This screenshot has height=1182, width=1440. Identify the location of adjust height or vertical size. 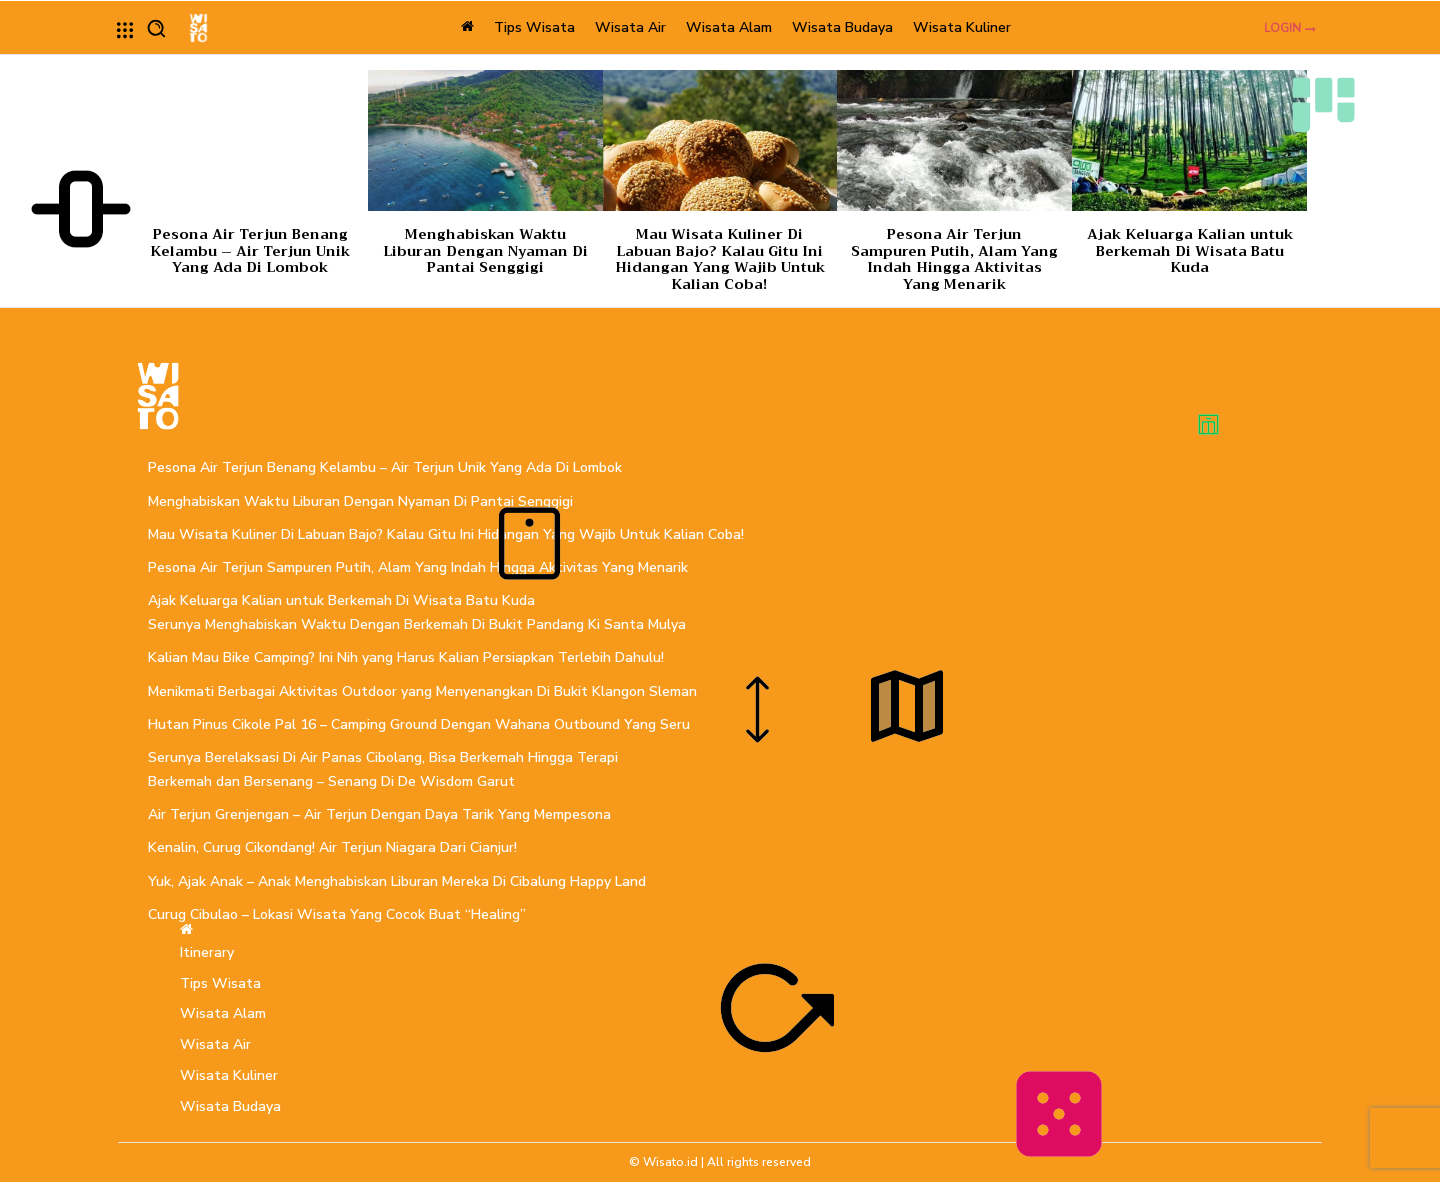
(757, 709).